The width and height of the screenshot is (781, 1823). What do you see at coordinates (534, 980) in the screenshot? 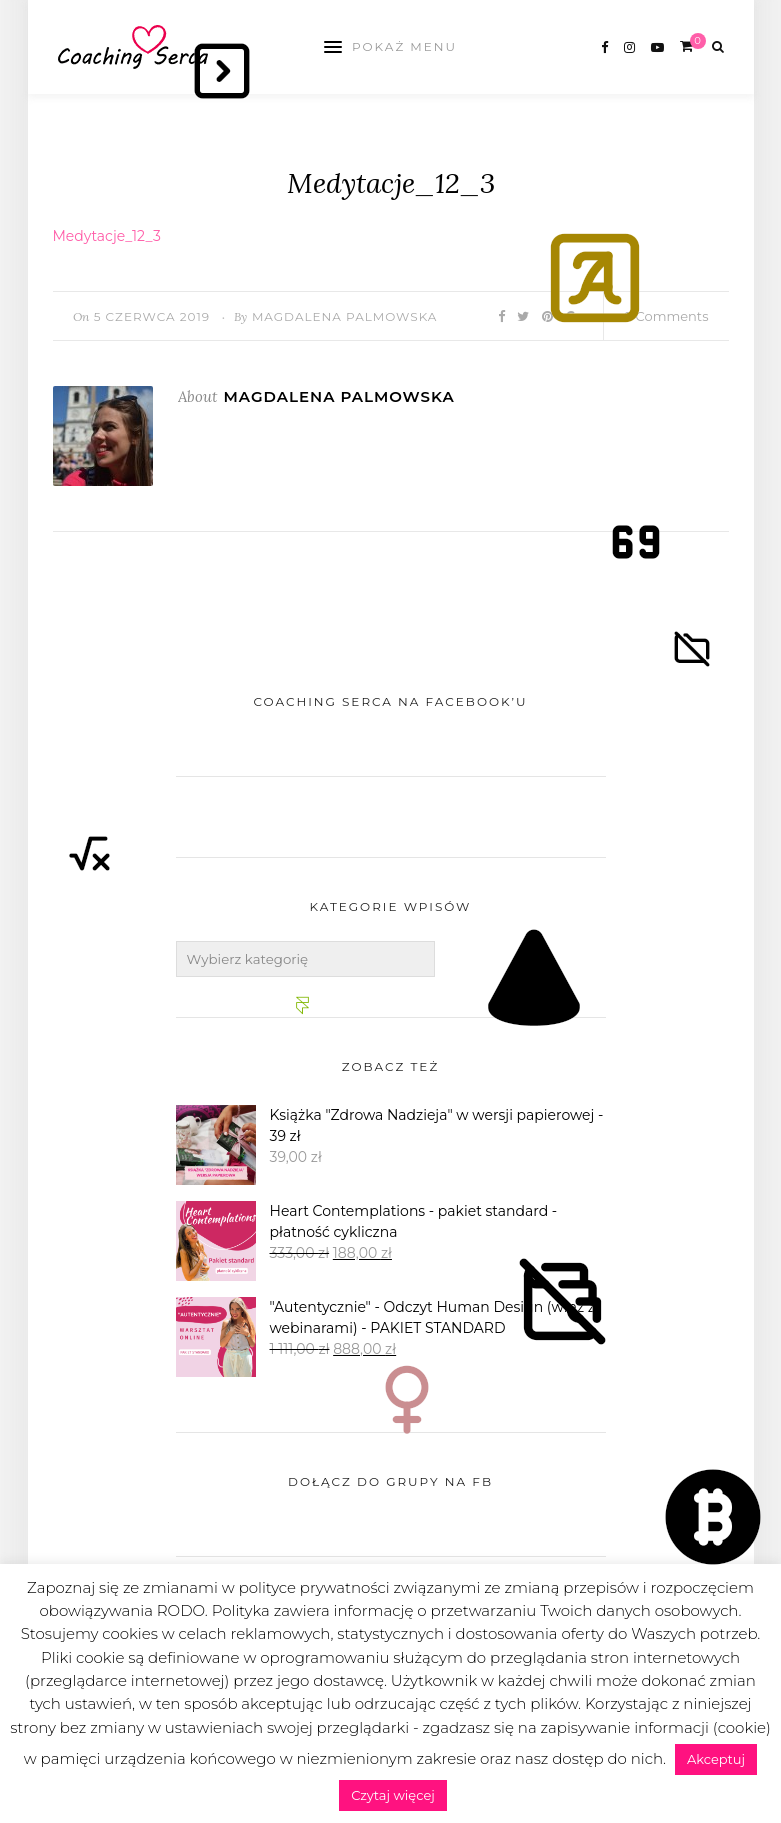
I see `indicates a traffic cone or construction zone` at bounding box center [534, 980].